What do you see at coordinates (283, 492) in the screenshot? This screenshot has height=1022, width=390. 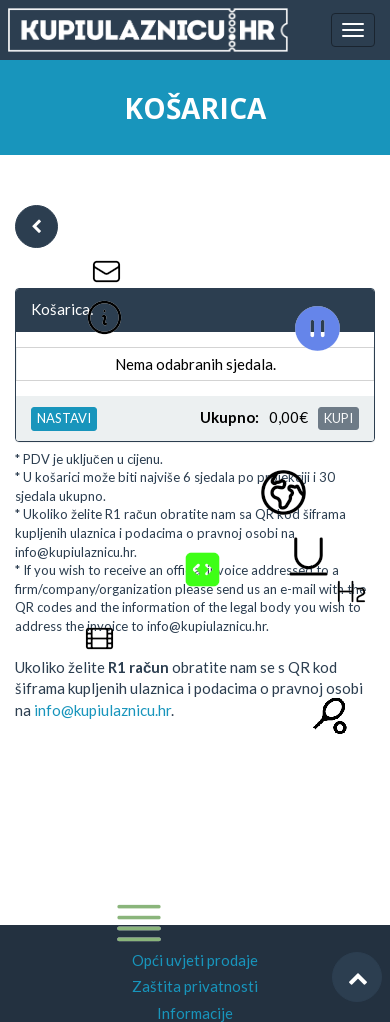 I see `switch to international or regional settings` at bounding box center [283, 492].